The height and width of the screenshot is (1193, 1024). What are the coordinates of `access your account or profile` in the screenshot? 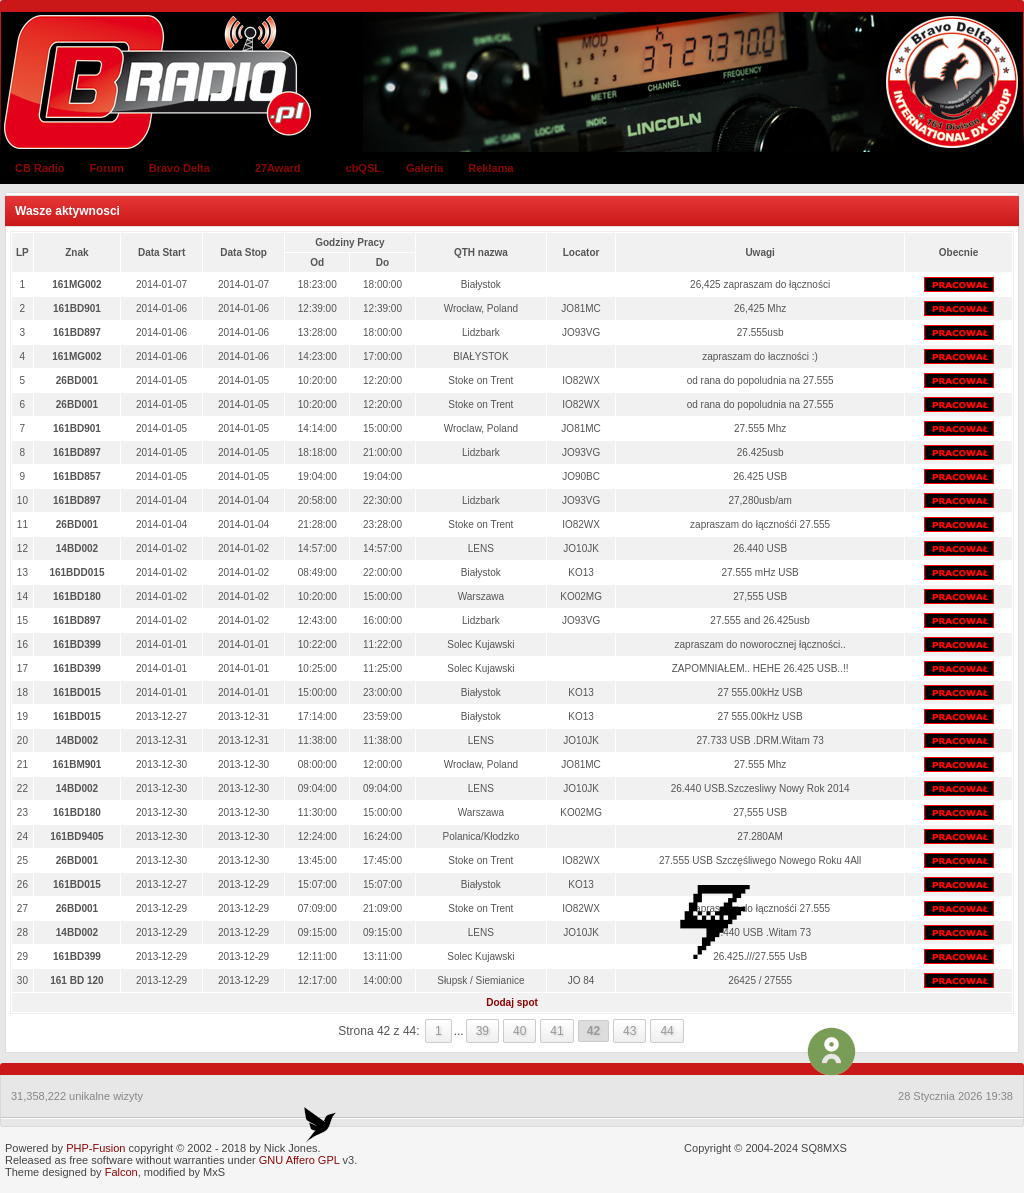 It's located at (831, 1051).